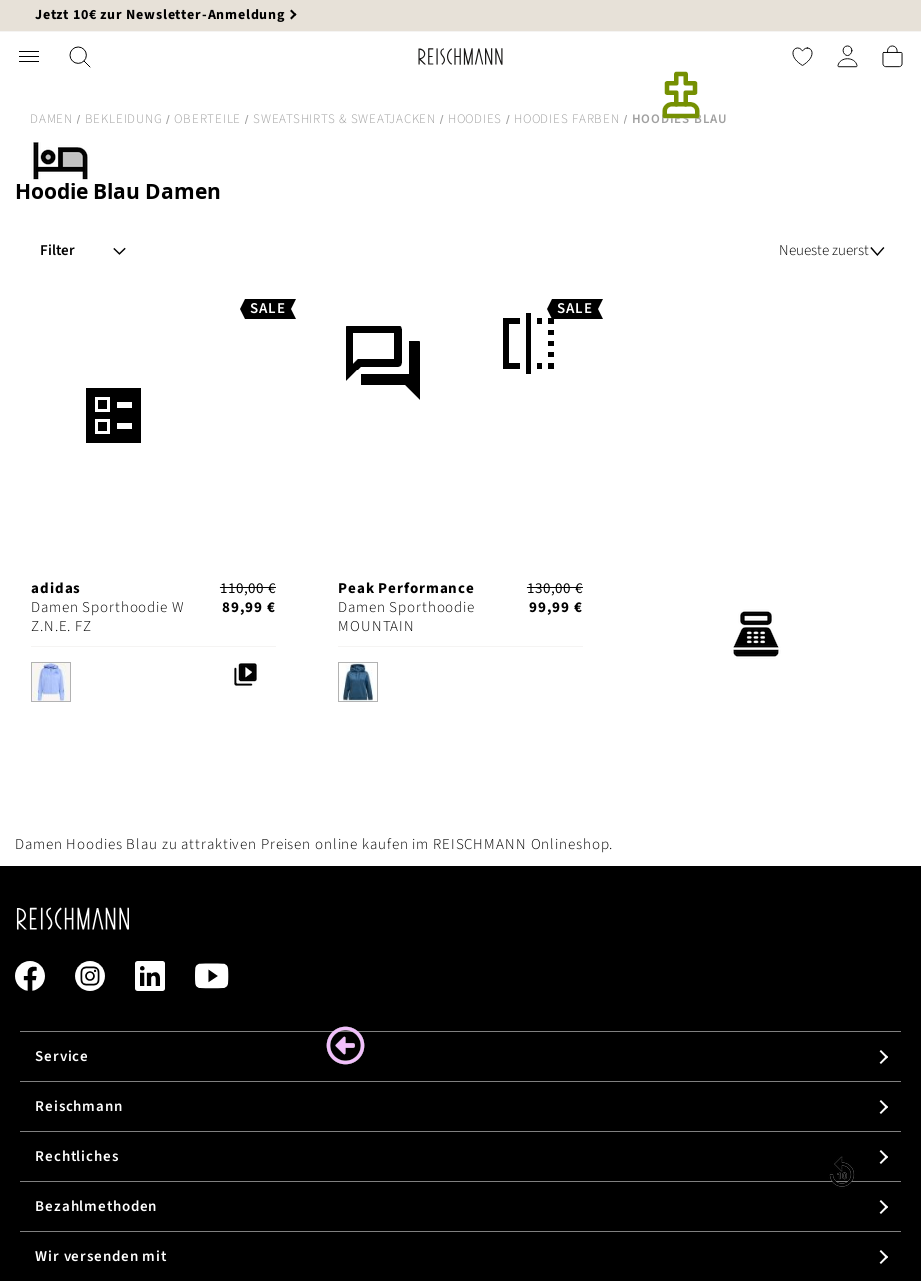  Describe the element at coordinates (528, 343) in the screenshot. I see `flip image horizontally` at that location.